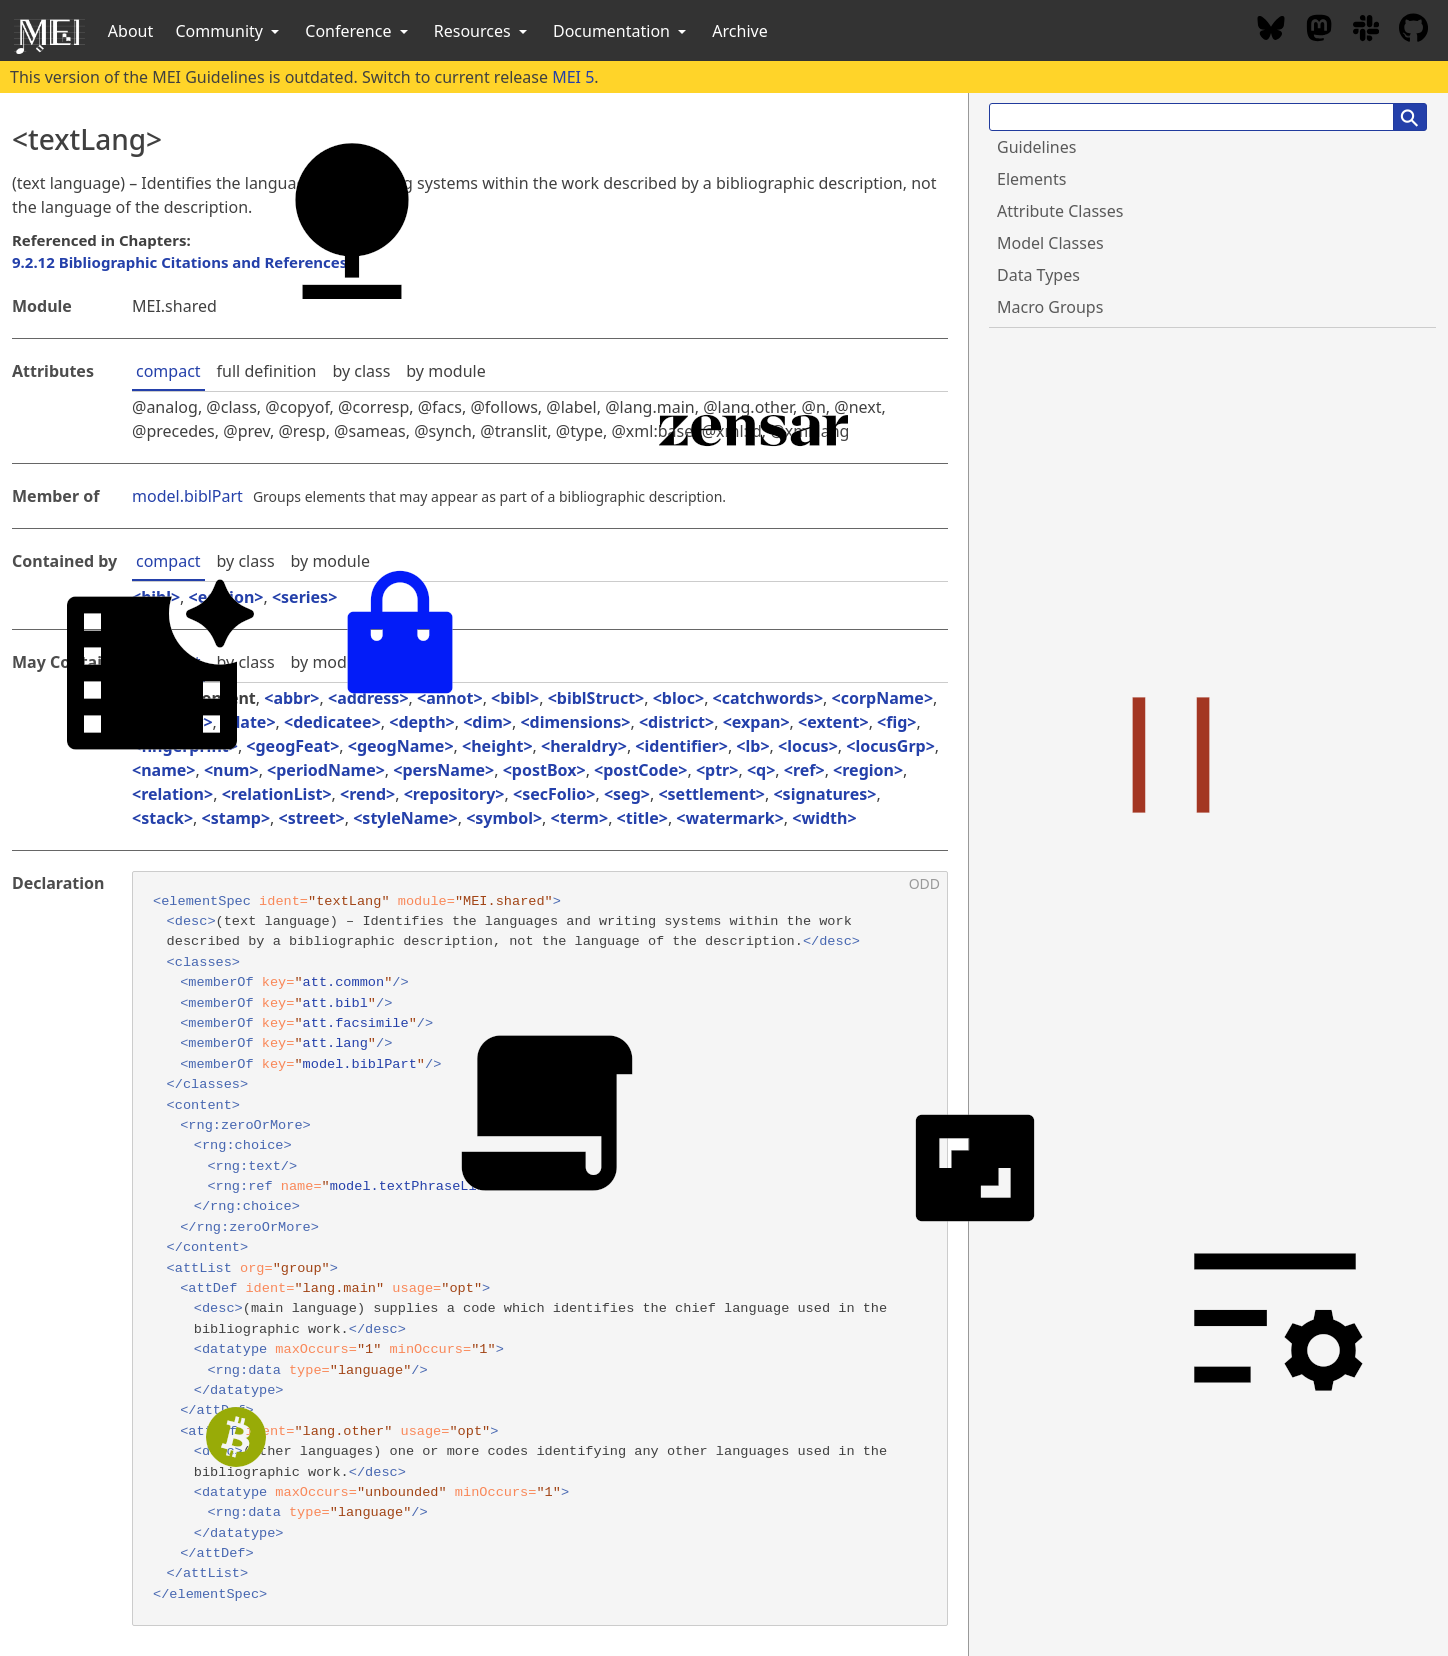  I want to click on access AI-powered video editing tools, so click(152, 673).